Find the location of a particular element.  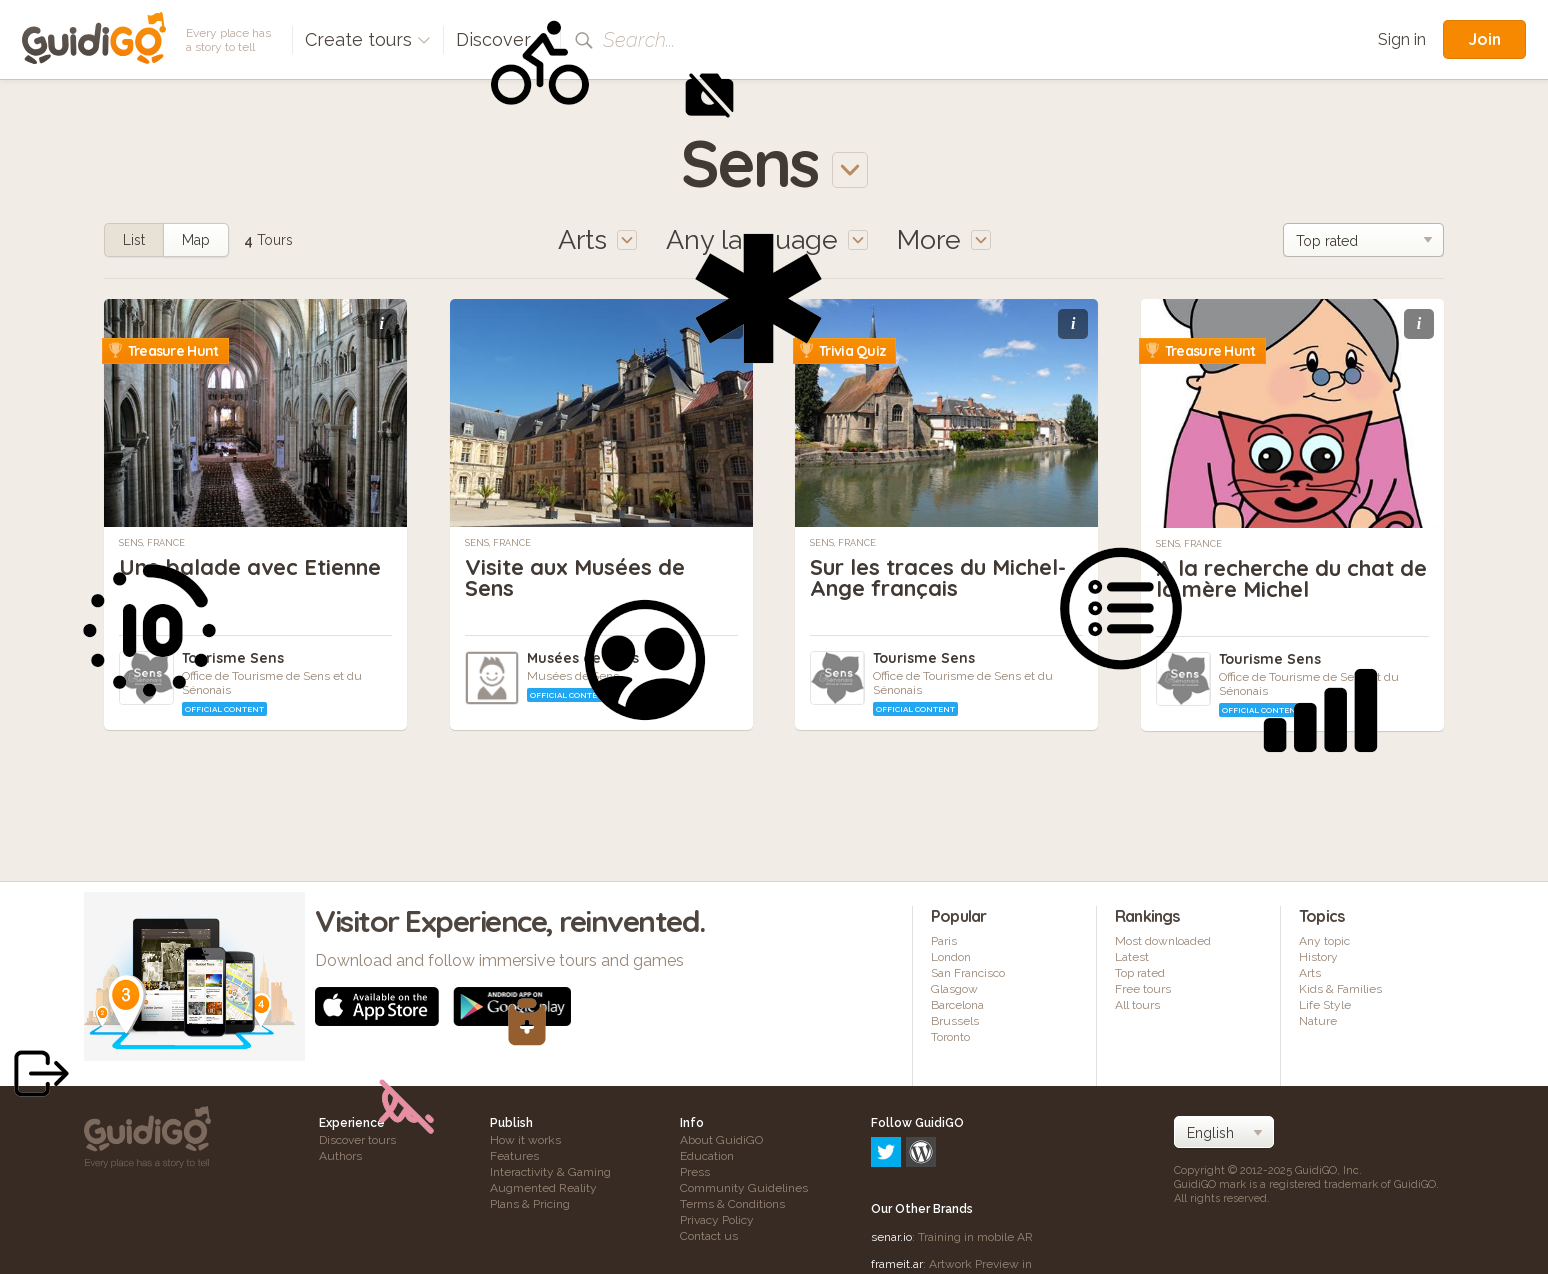

set a 10-second timer or countdown is located at coordinates (149, 630).